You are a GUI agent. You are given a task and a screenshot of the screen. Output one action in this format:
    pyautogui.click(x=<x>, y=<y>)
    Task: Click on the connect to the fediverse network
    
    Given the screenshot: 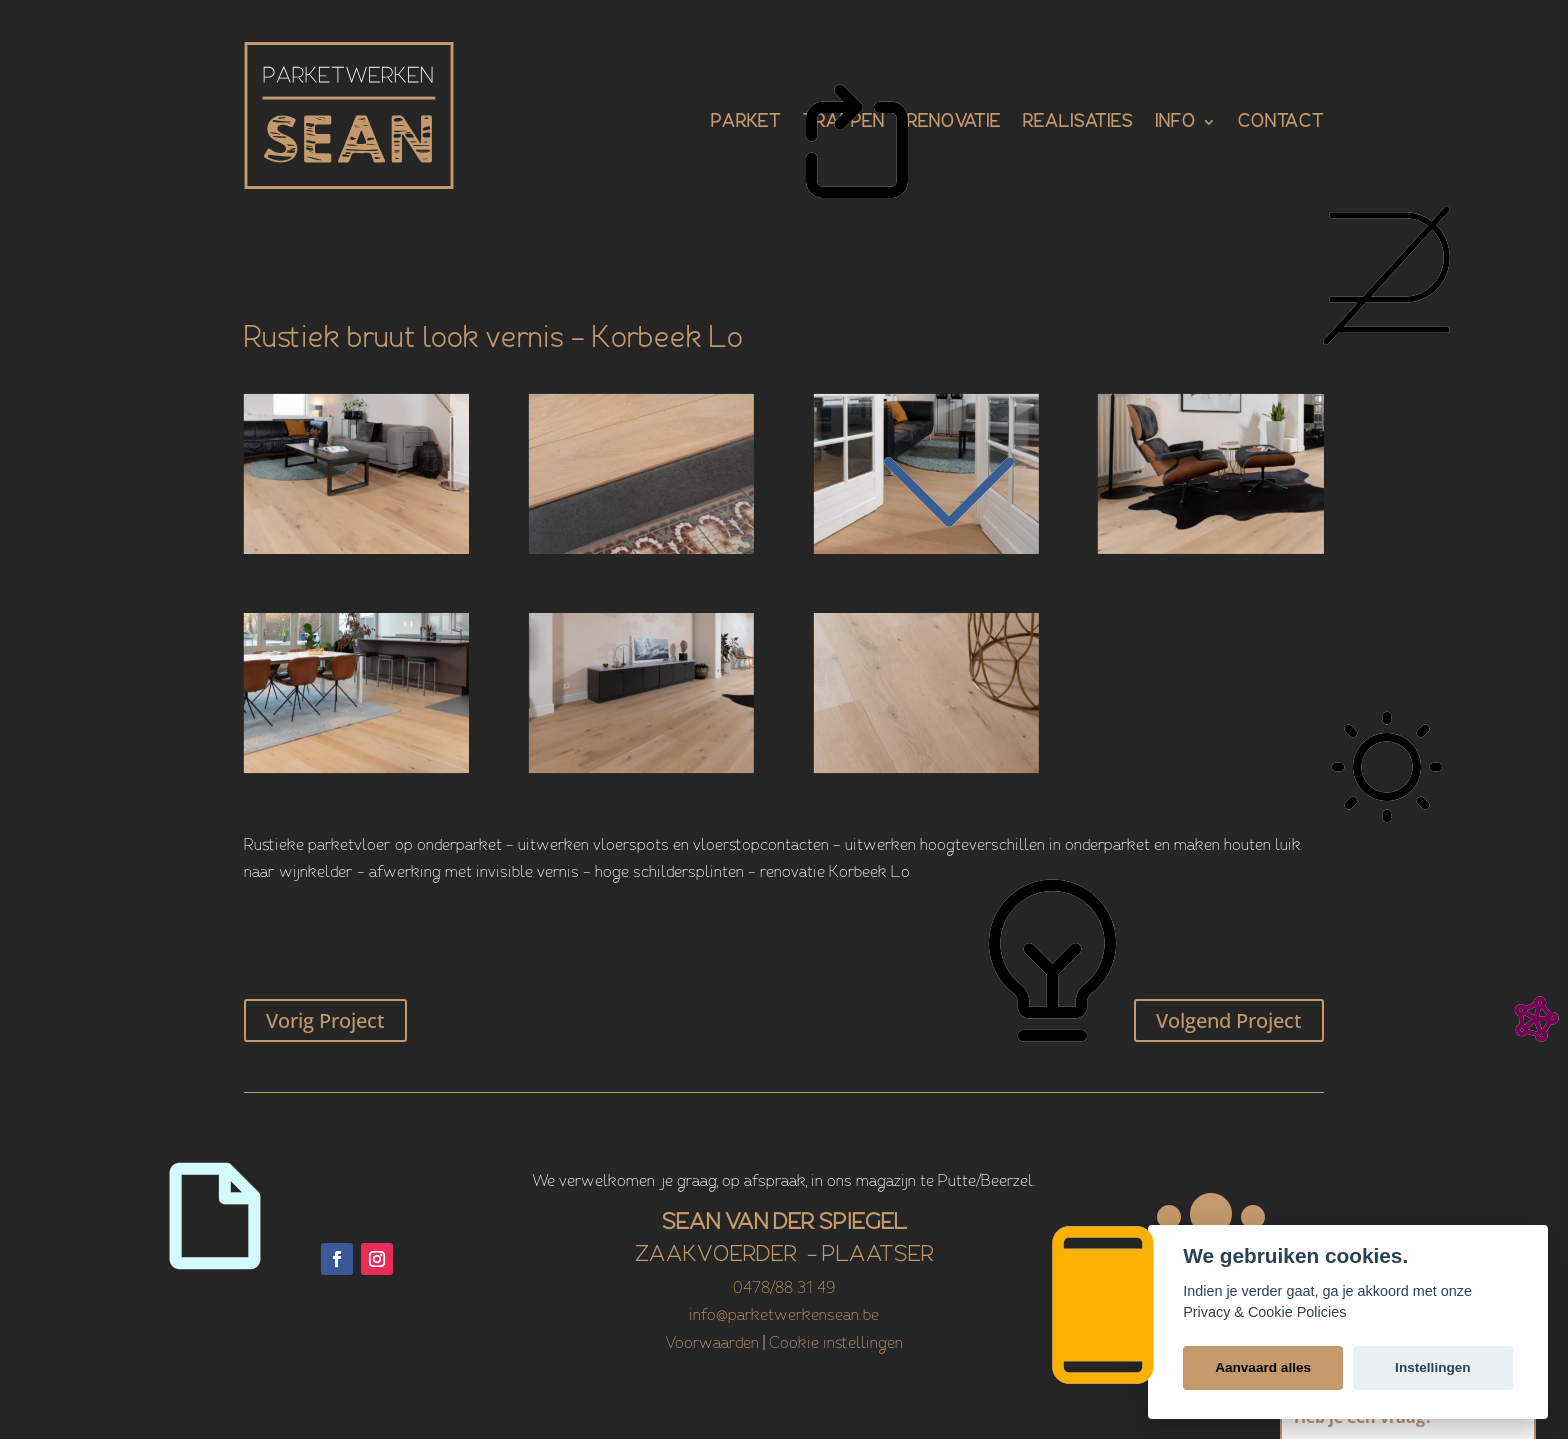 What is the action you would take?
    pyautogui.click(x=1536, y=1019)
    